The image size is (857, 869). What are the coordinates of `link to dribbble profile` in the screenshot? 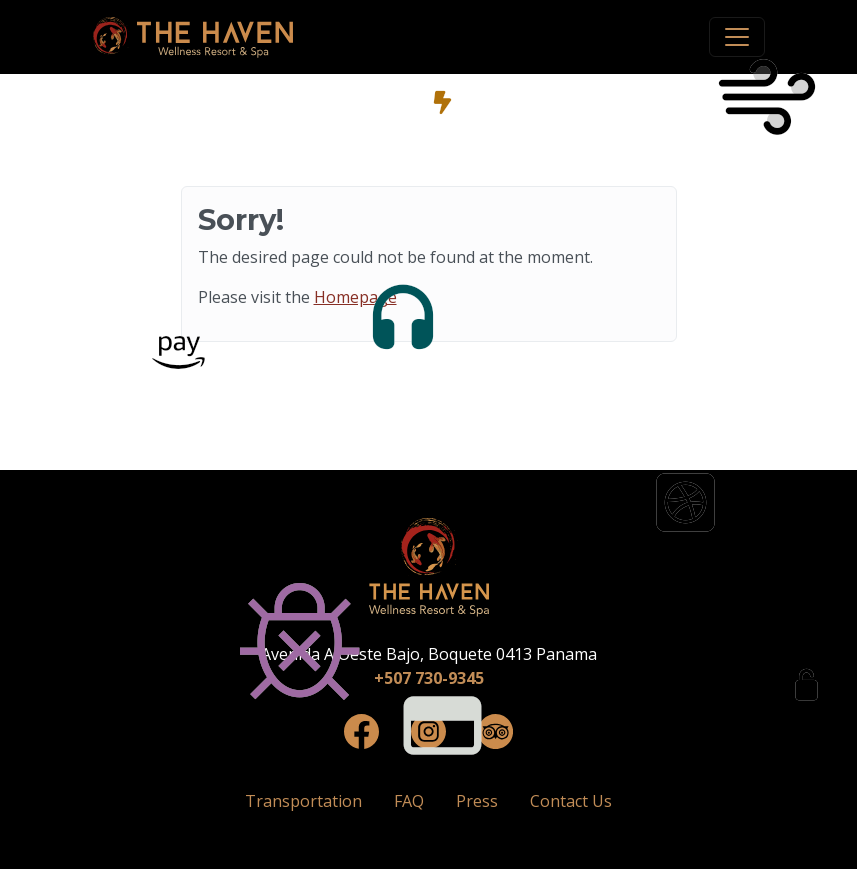 It's located at (685, 502).